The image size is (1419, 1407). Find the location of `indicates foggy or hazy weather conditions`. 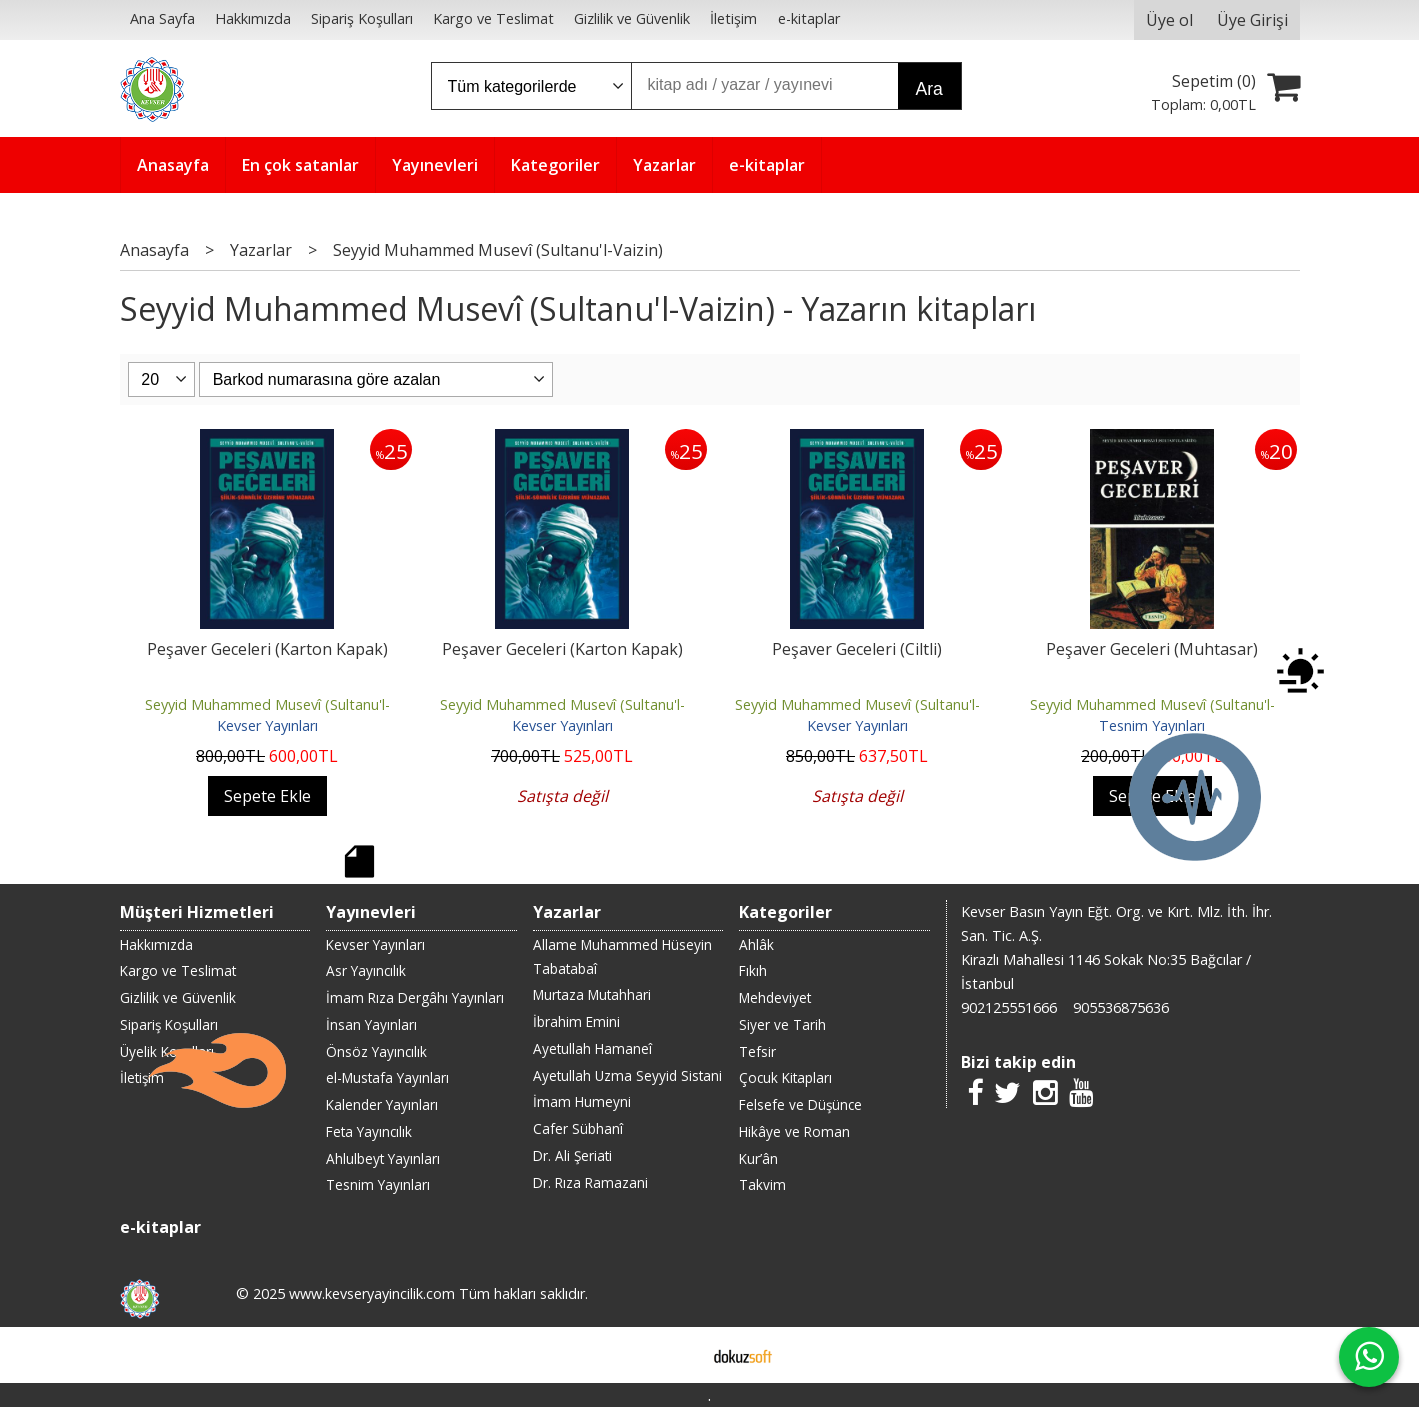

indicates foggy or hazy weather conditions is located at coordinates (1300, 671).